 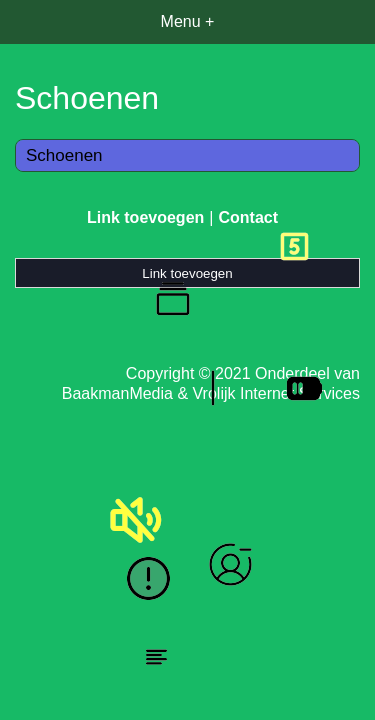 I want to click on mute audio or sound, so click(x=135, y=520).